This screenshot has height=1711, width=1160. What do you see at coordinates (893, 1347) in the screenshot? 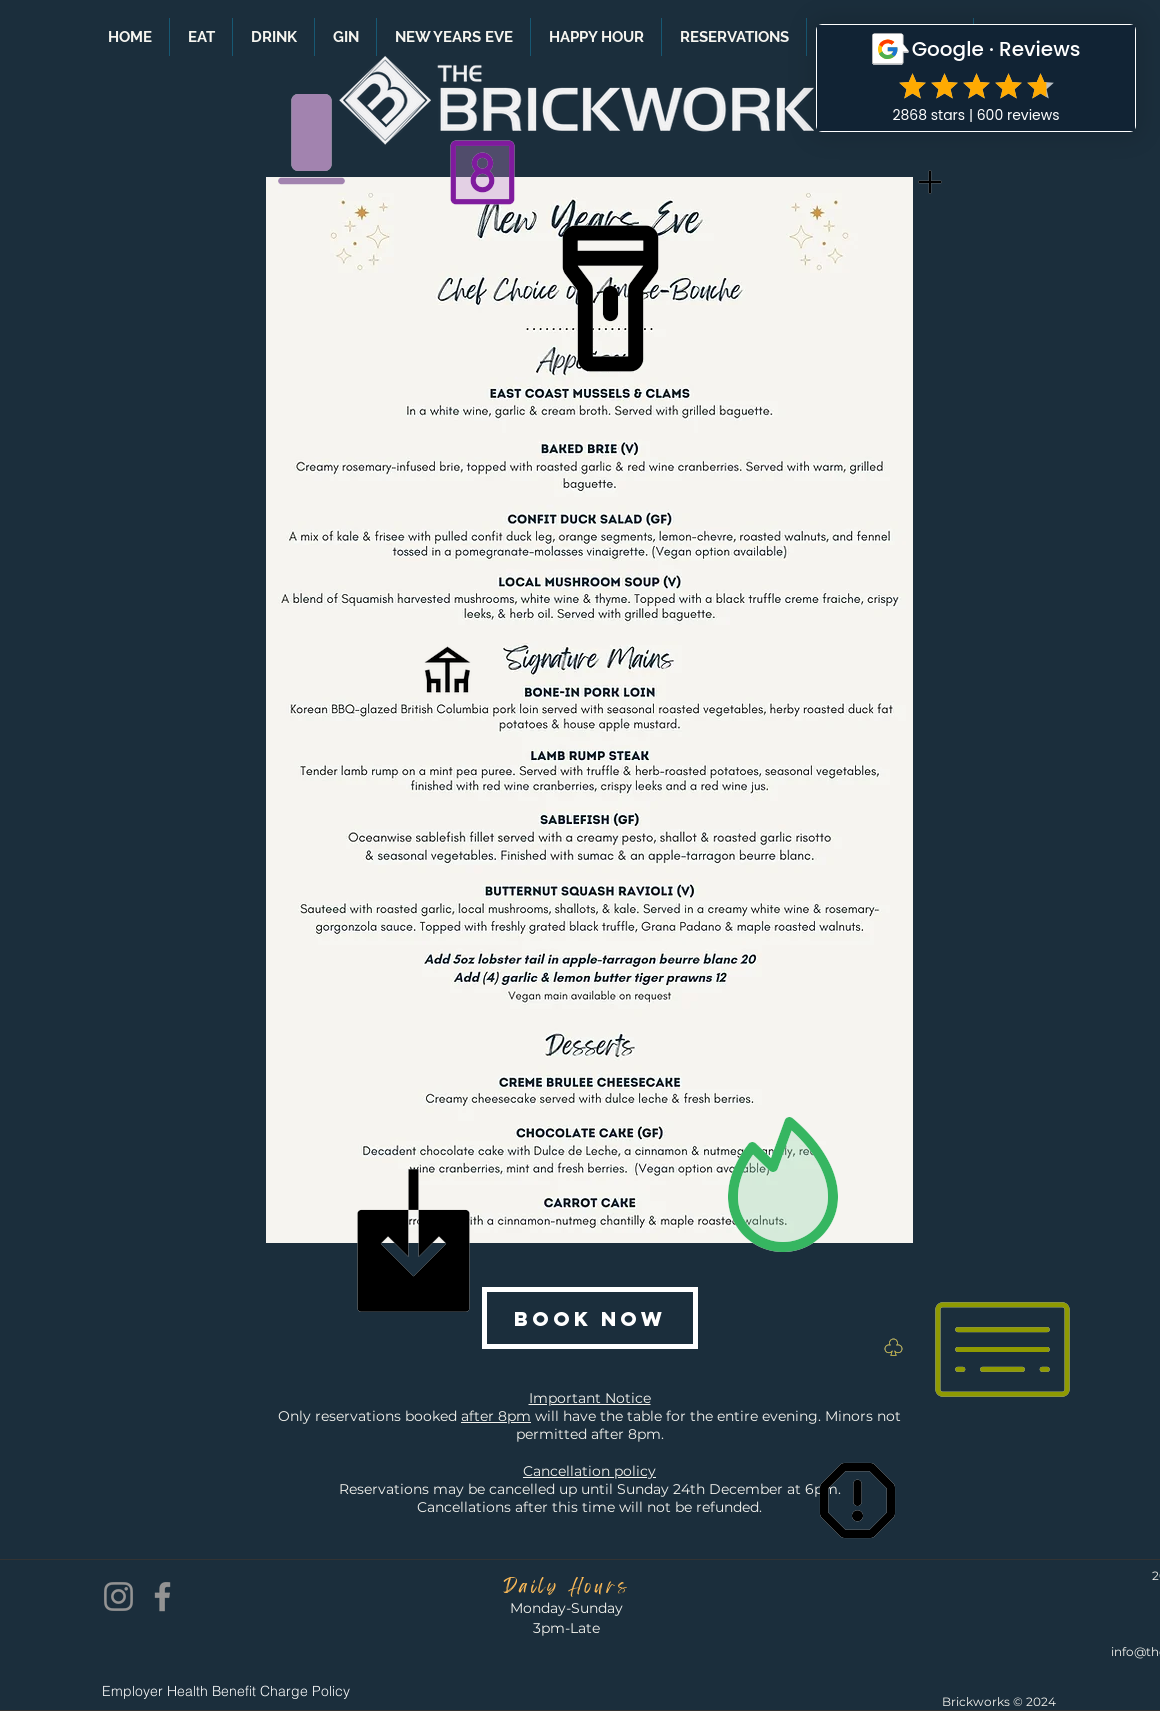
I see `club suit symbol for card games` at bounding box center [893, 1347].